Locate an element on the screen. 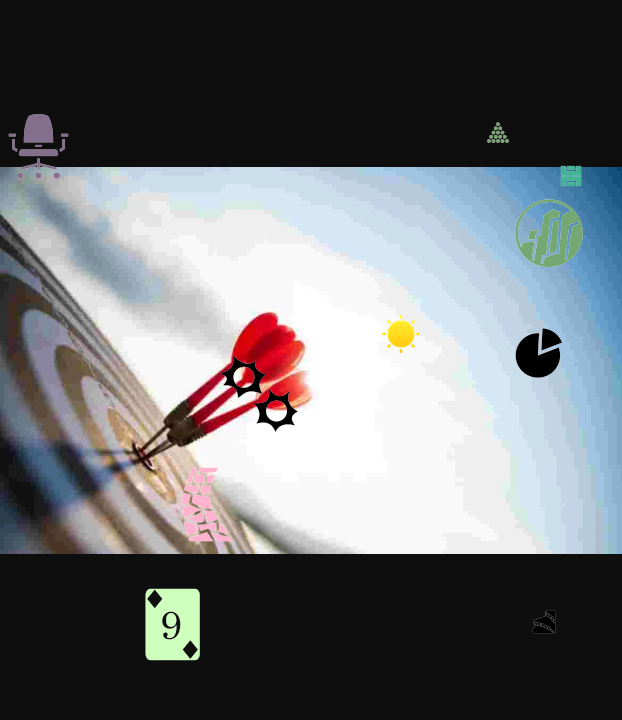 Image resolution: width=622 pixels, height=720 pixels. view analytics or statistics breakdown is located at coordinates (539, 353).